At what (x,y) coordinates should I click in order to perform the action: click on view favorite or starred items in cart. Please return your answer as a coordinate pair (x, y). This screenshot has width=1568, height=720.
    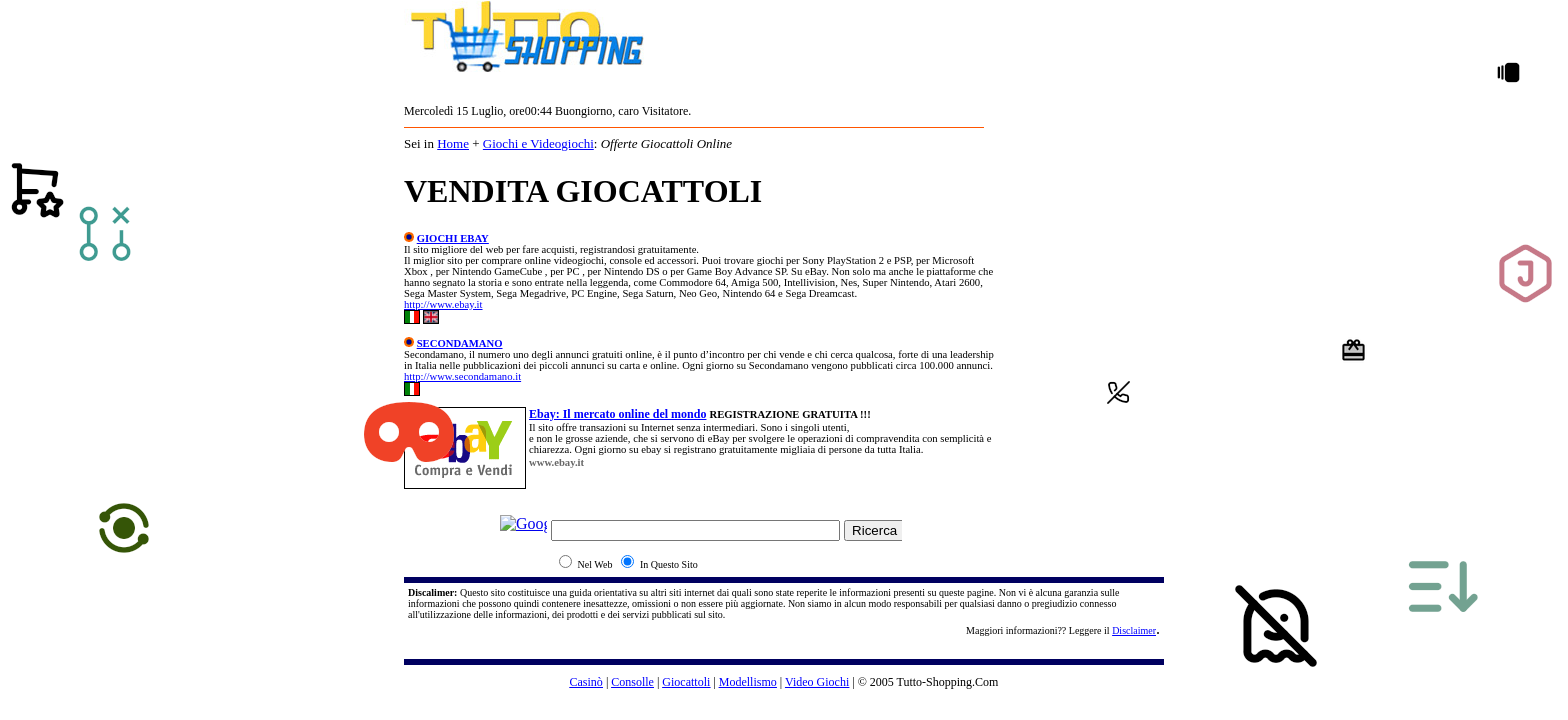
    Looking at the image, I should click on (35, 189).